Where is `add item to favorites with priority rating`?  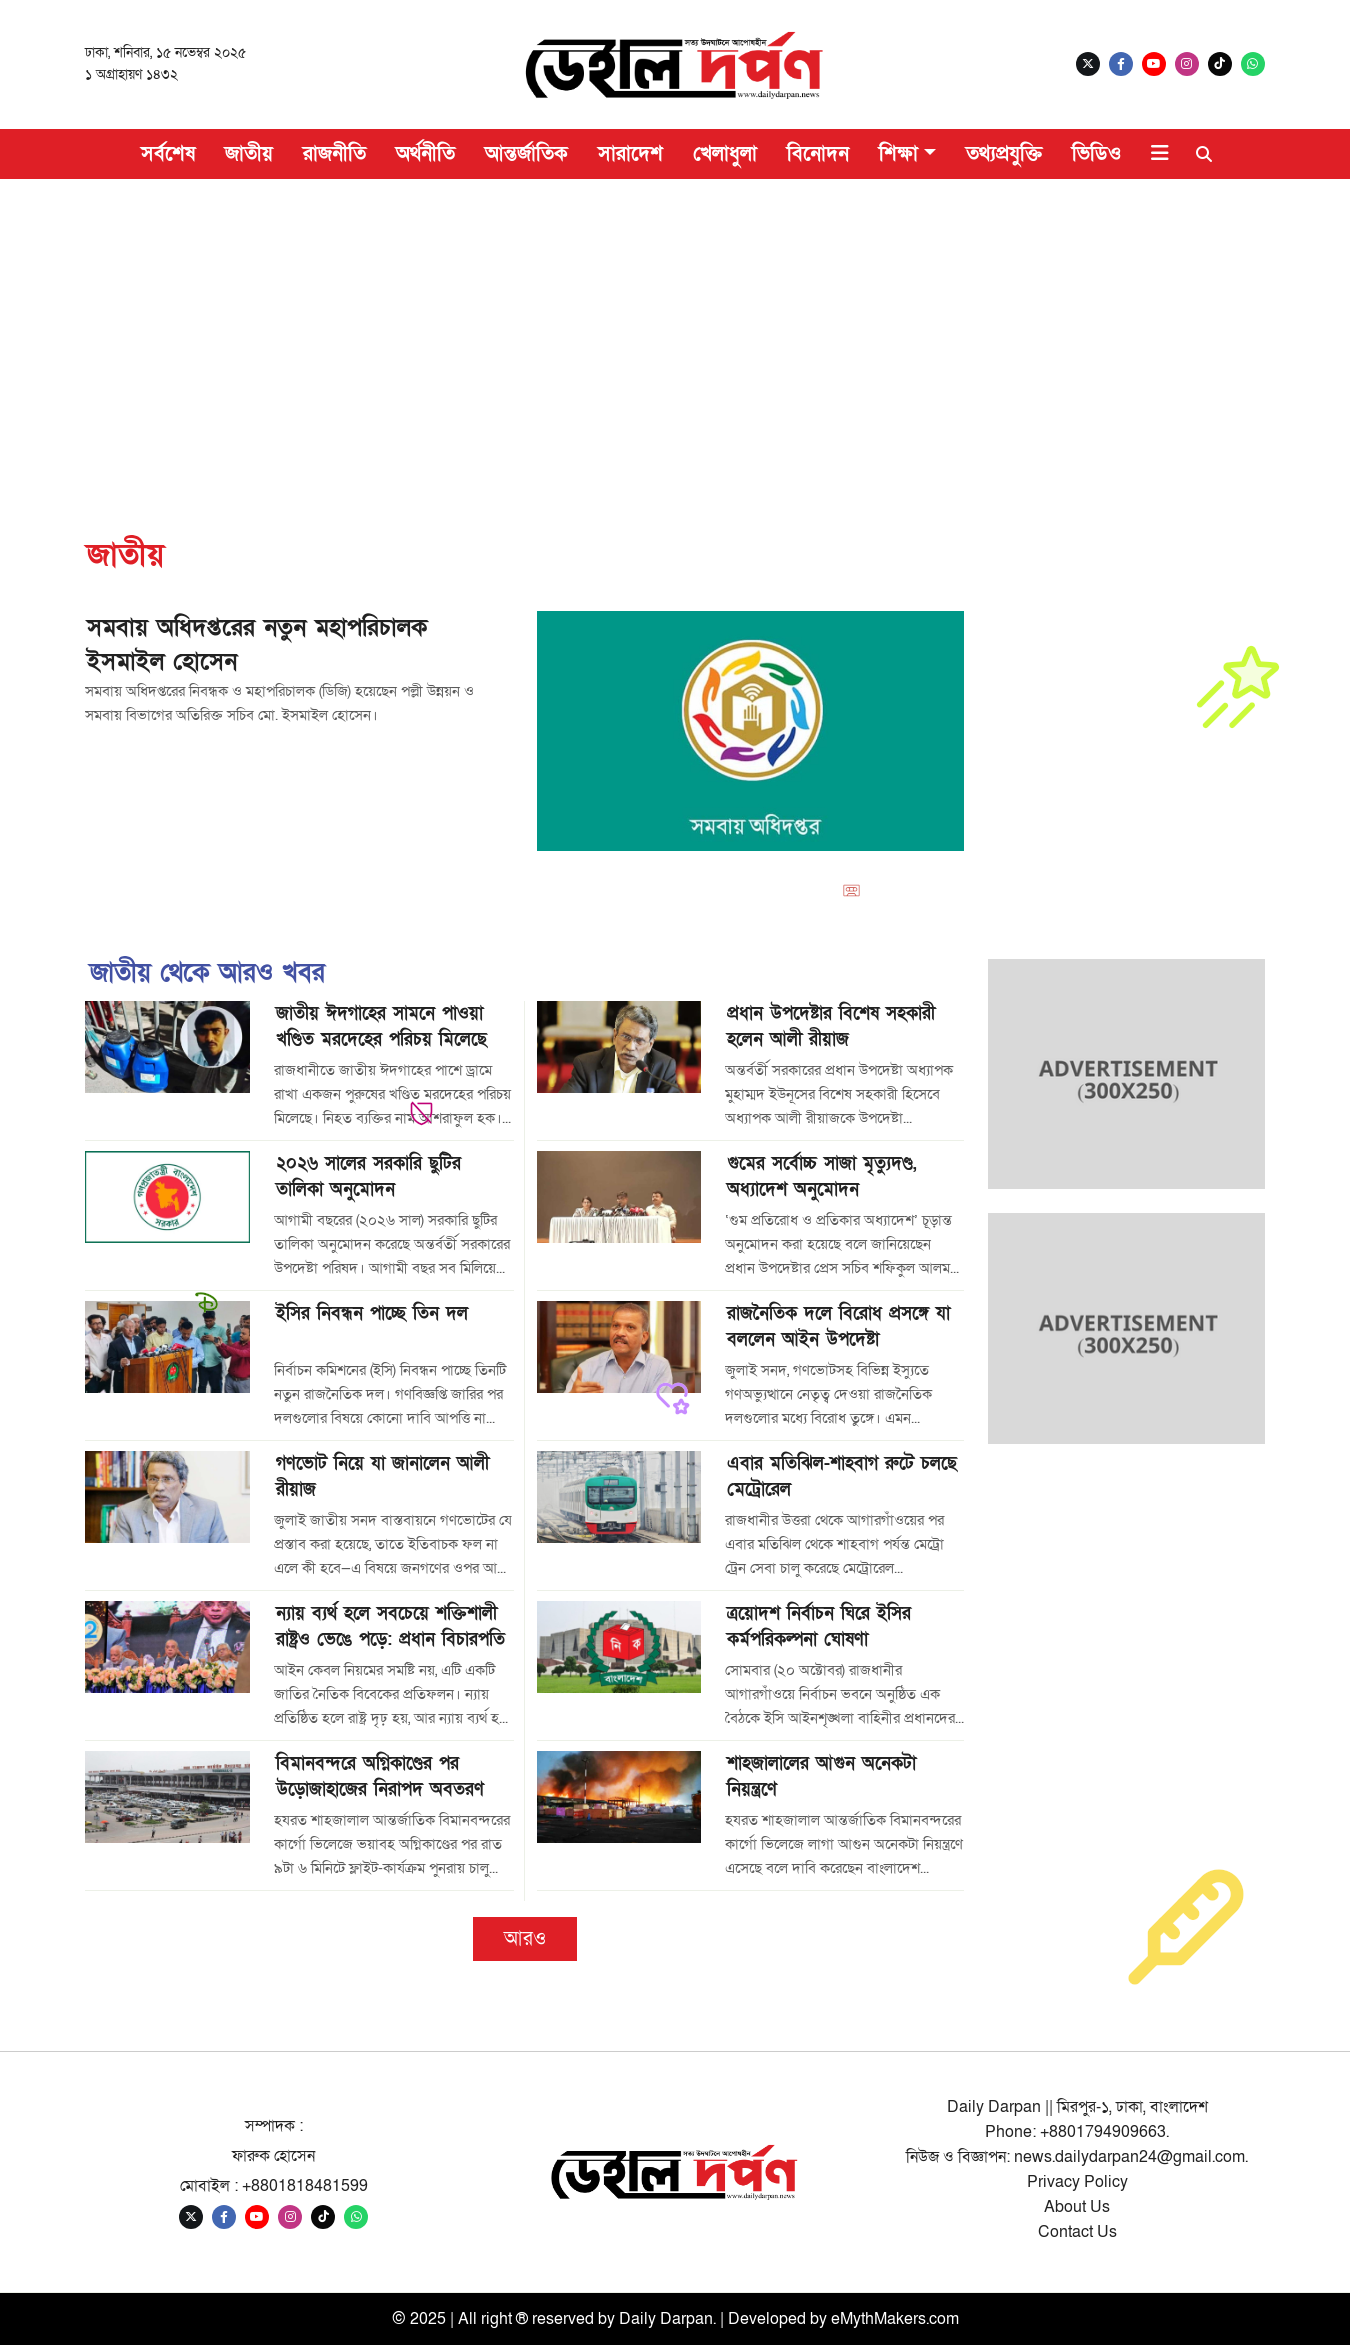
add item to favorites with priority rating is located at coordinates (672, 1397).